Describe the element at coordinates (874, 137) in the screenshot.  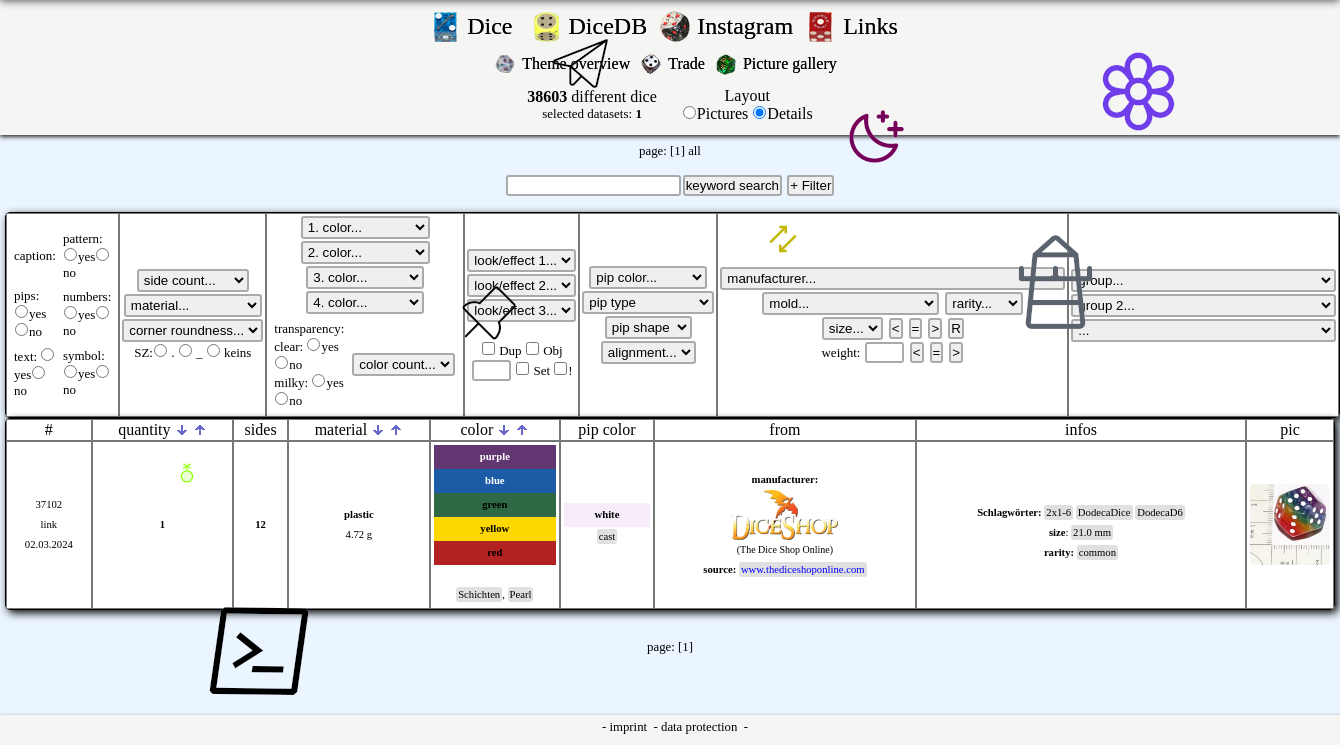
I see `enable dark mode or night theme` at that location.